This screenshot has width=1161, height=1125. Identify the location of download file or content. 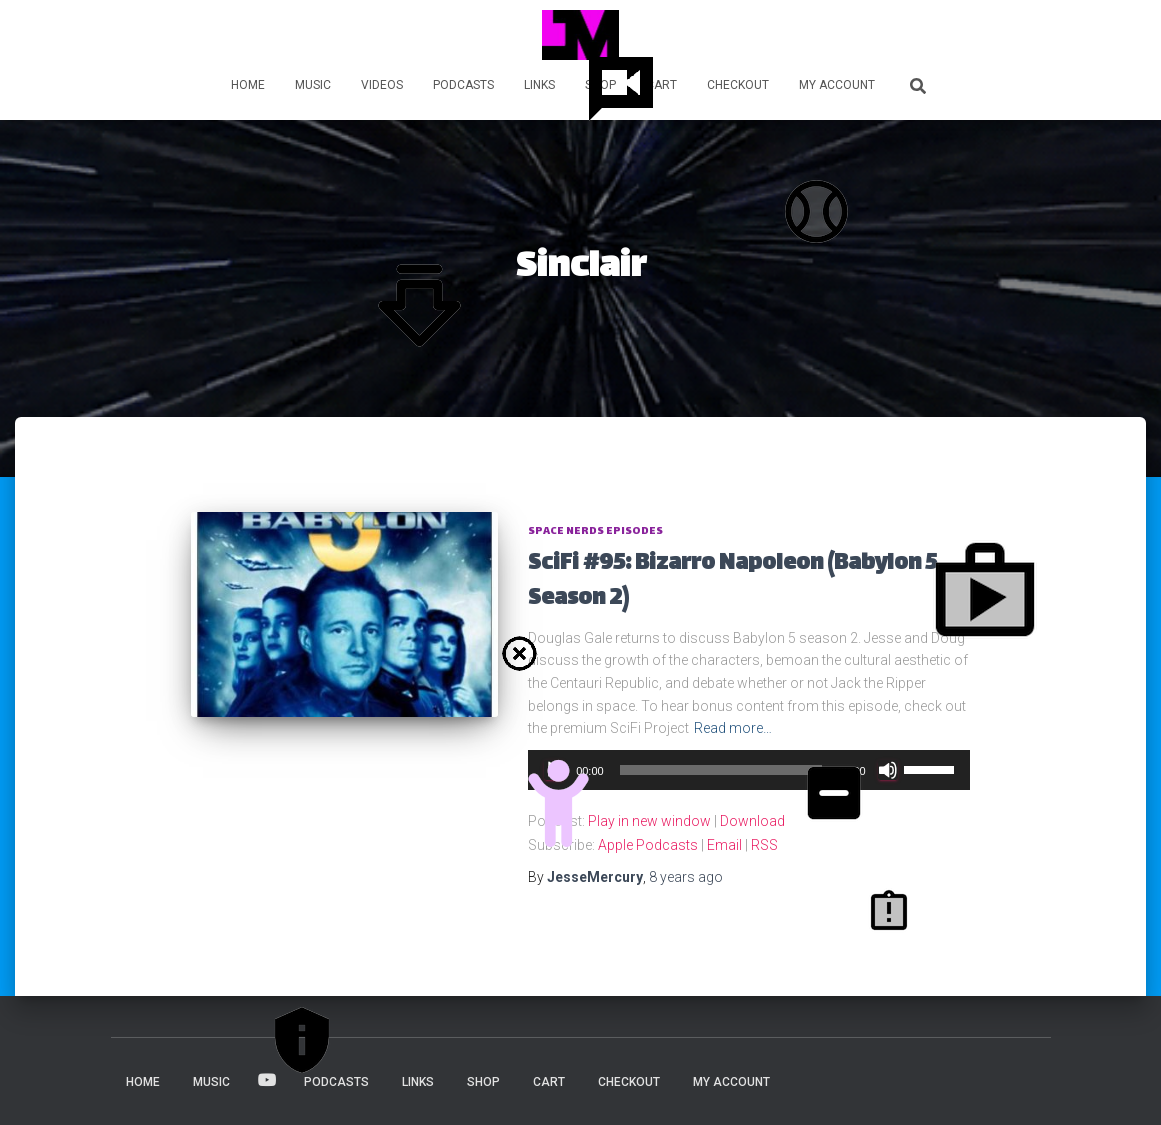
(419, 302).